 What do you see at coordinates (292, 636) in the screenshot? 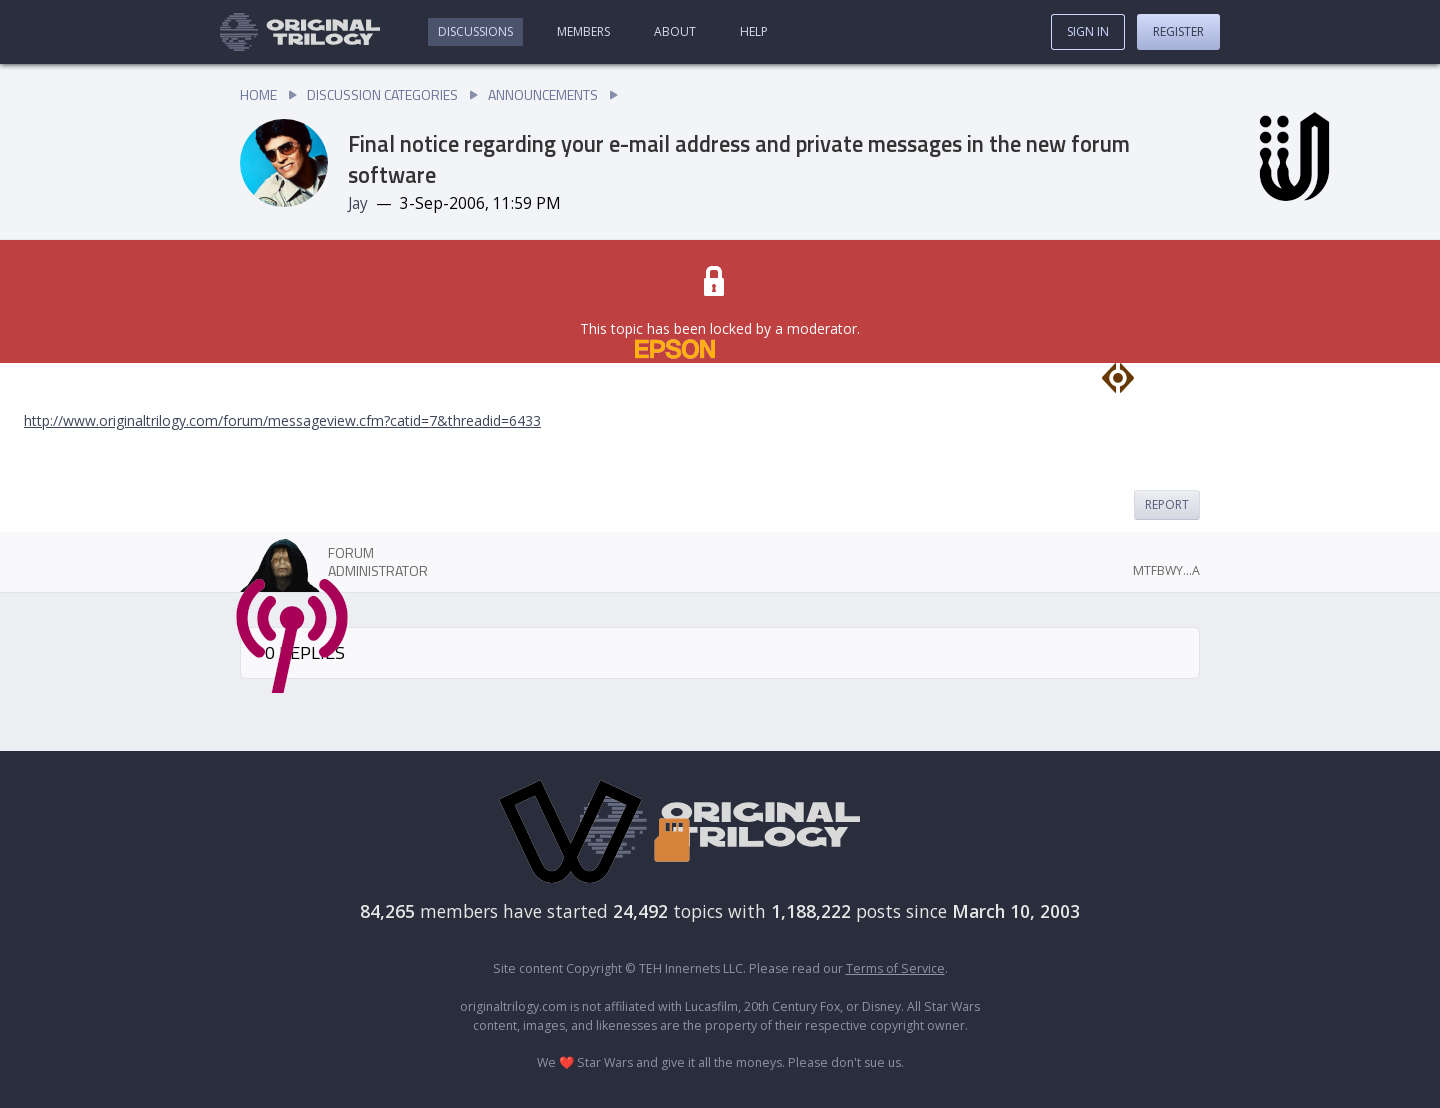
I see `podcast index logo` at bounding box center [292, 636].